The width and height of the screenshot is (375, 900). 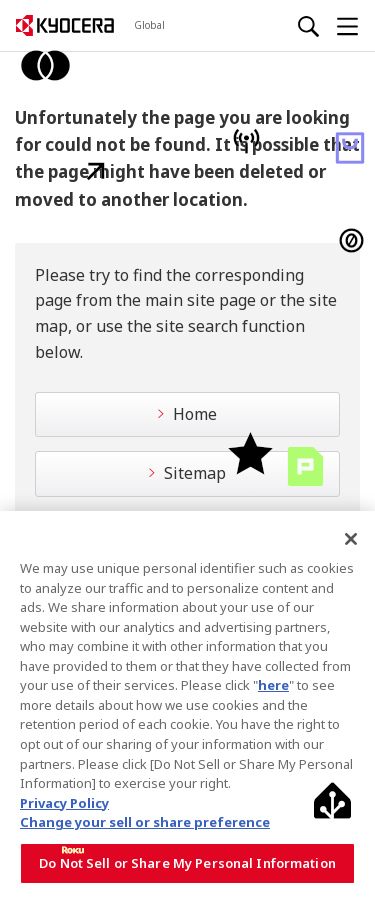 What do you see at coordinates (351, 240) in the screenshot?
I see `indicates content is in the public domain (CC0 license)` at bounding box center [351, 240].